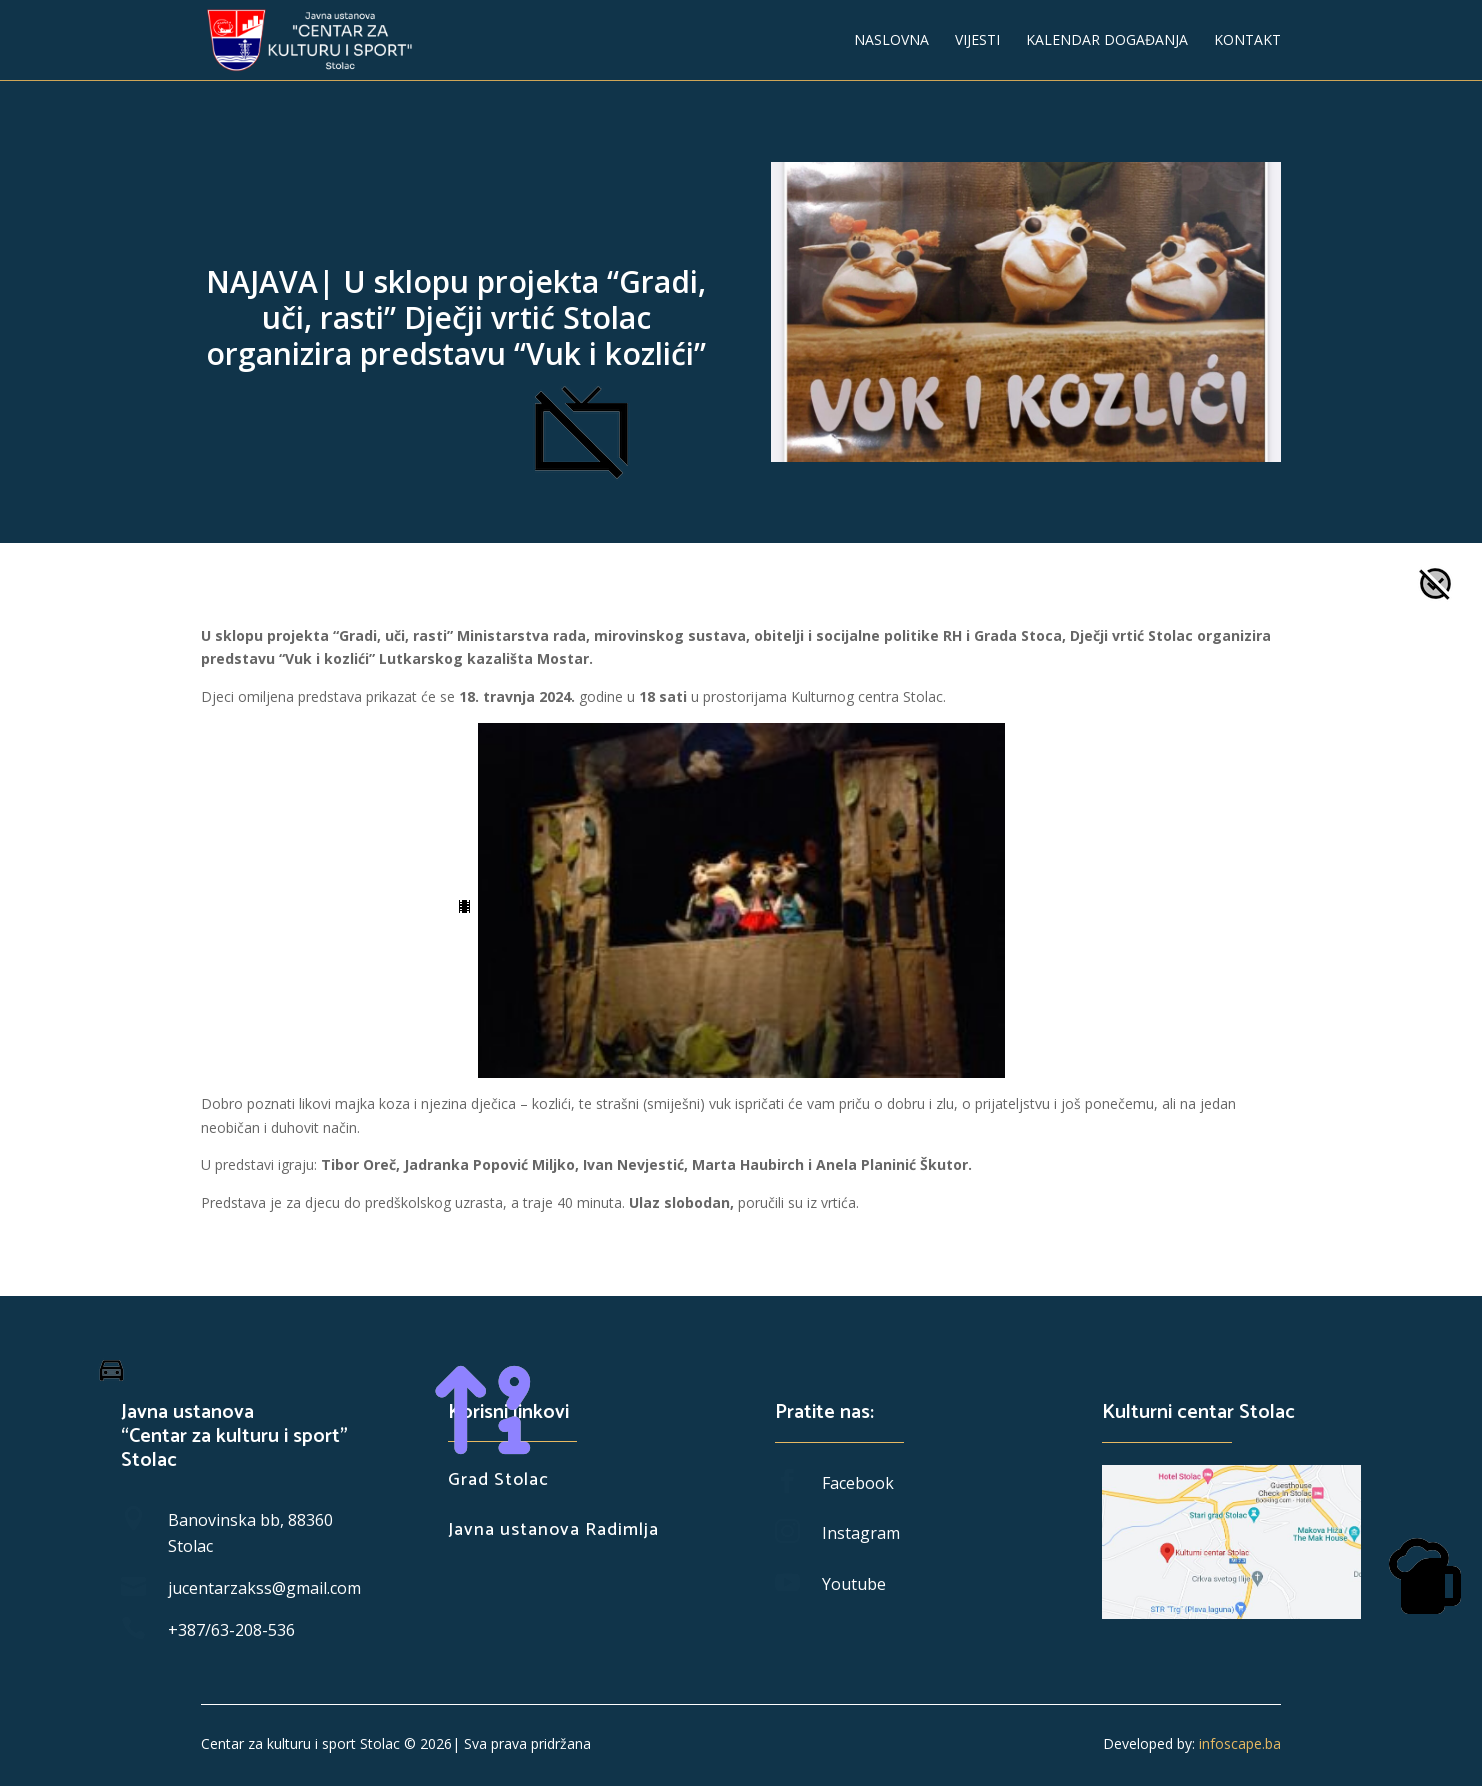 This screenshot has height=1786, width=1482. What do you see at coordinates (1425, 1578) in the screenshot?
I see `find nearby bars or pubs` at bounding box center [1425, 1578].